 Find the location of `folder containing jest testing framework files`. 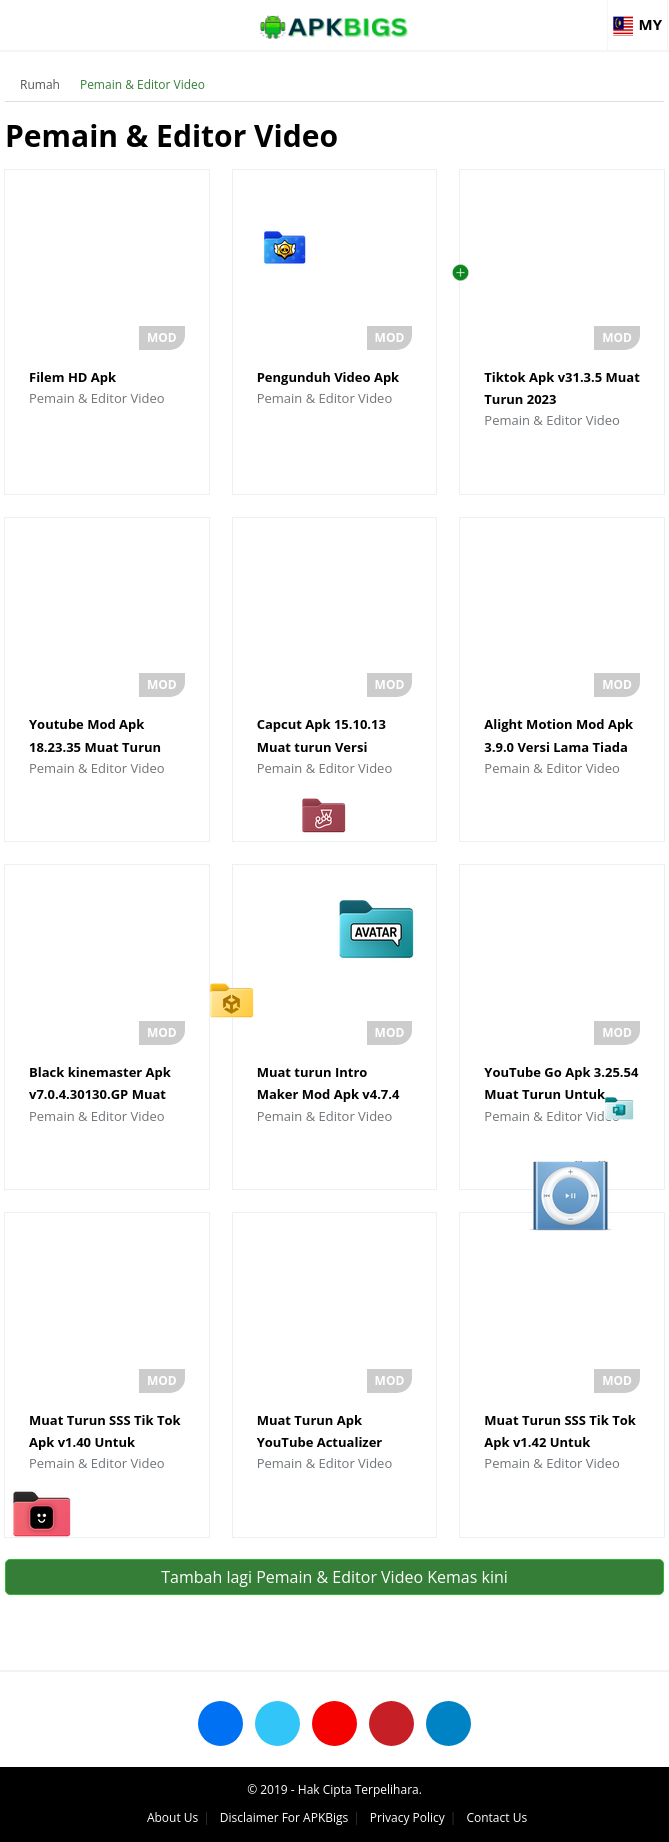

folder containing jest testing framework files is located at coordinates (323, 816).